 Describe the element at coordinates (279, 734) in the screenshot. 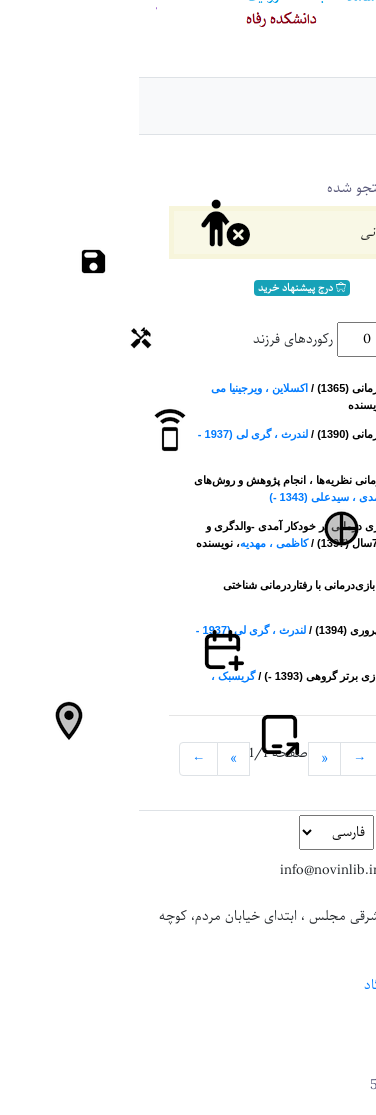

I see `share content from iPad` at that location.